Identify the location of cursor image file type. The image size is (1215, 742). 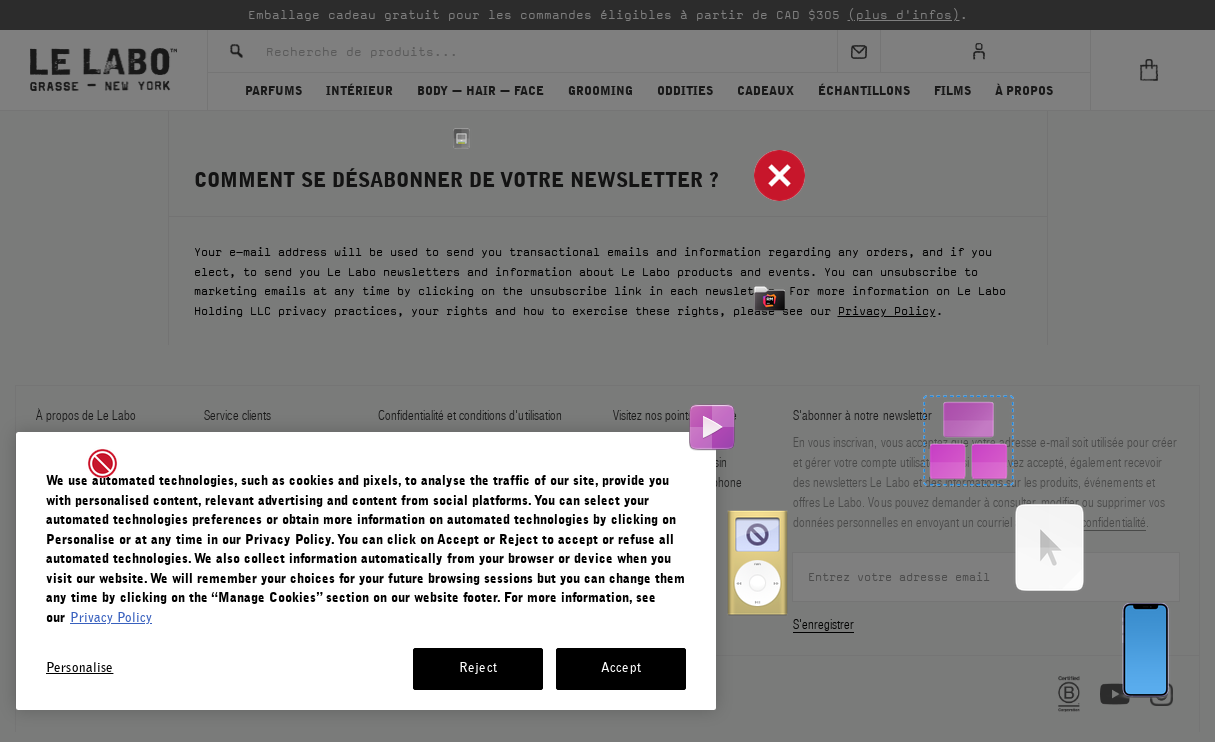
(1049, 547).